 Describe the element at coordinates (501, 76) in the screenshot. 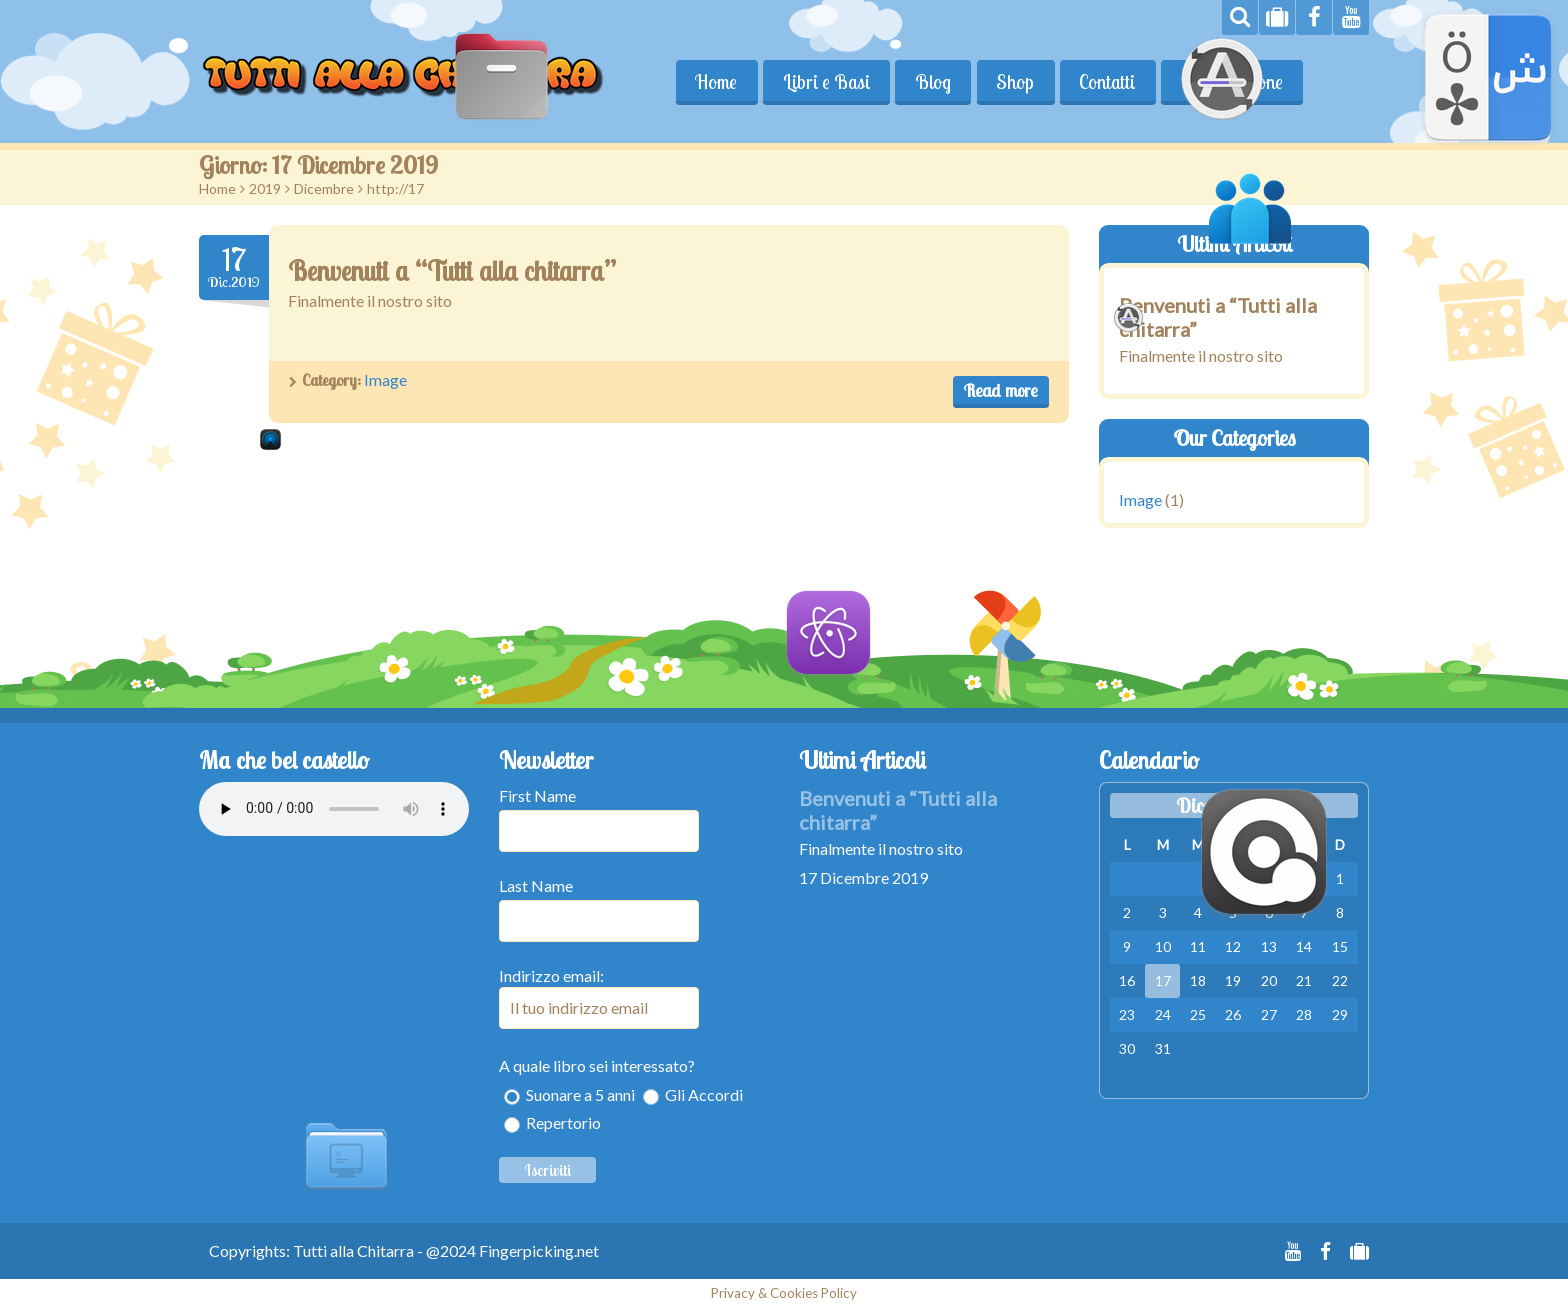

I see `open the file manager application` at that location.